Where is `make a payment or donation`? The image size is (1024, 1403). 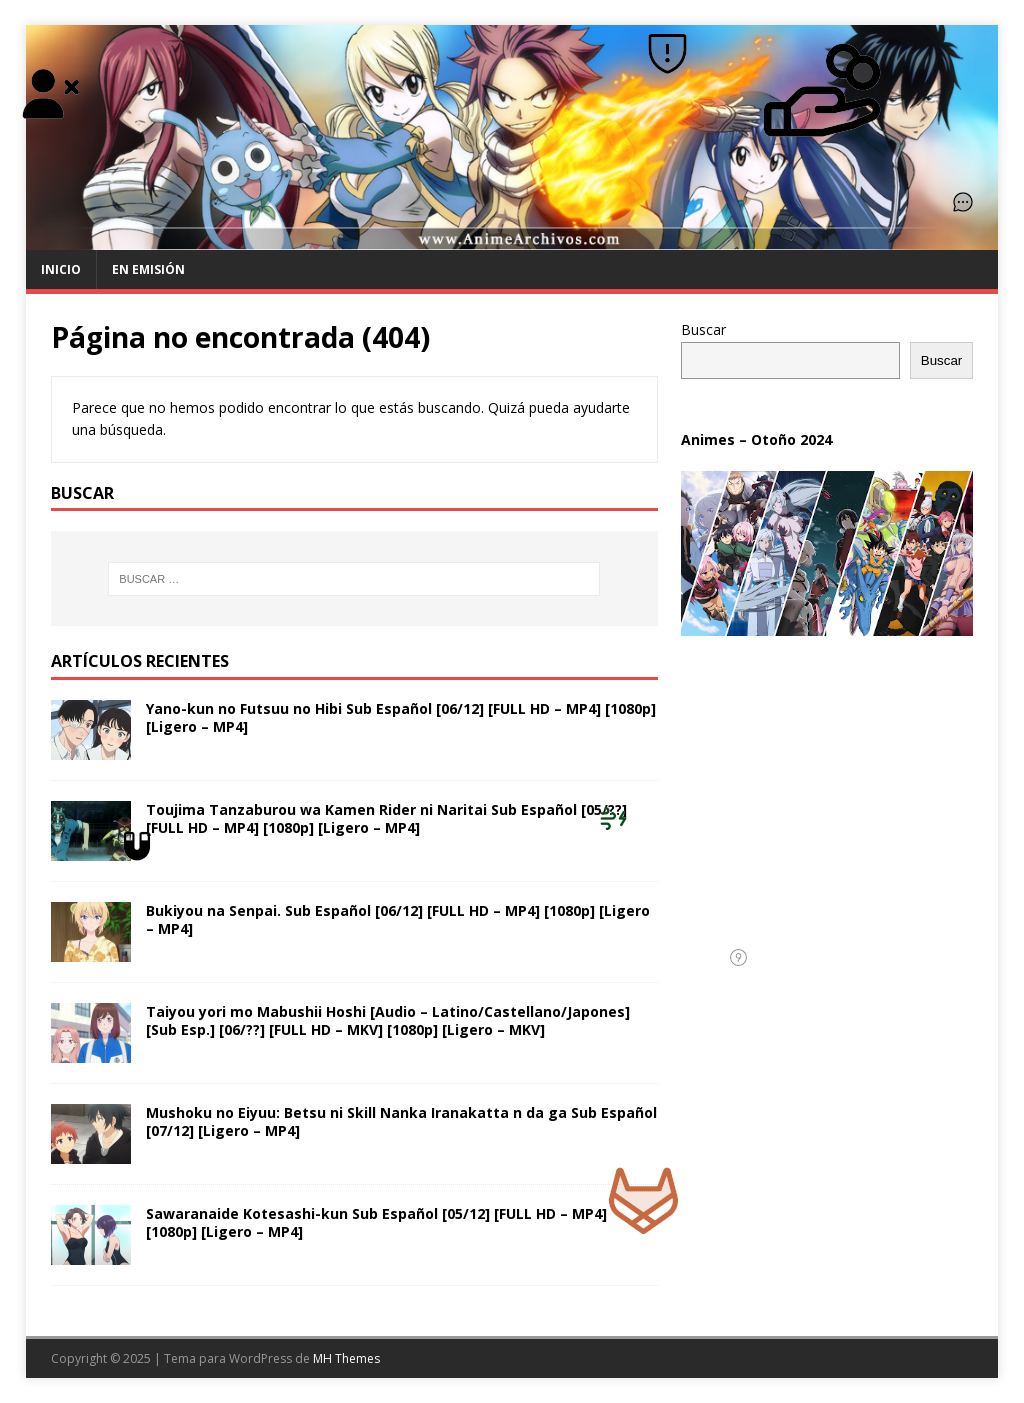 make a payment or donation is located at coordinates (826, 94).